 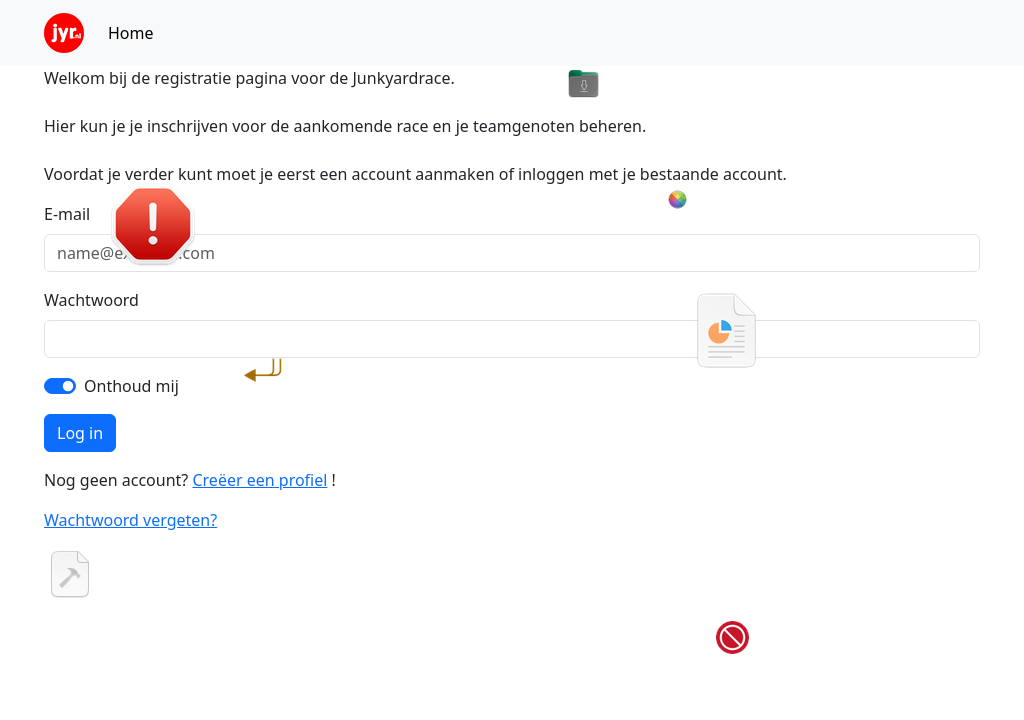 I want to click on access color management settings, so click(x=677, y=199).